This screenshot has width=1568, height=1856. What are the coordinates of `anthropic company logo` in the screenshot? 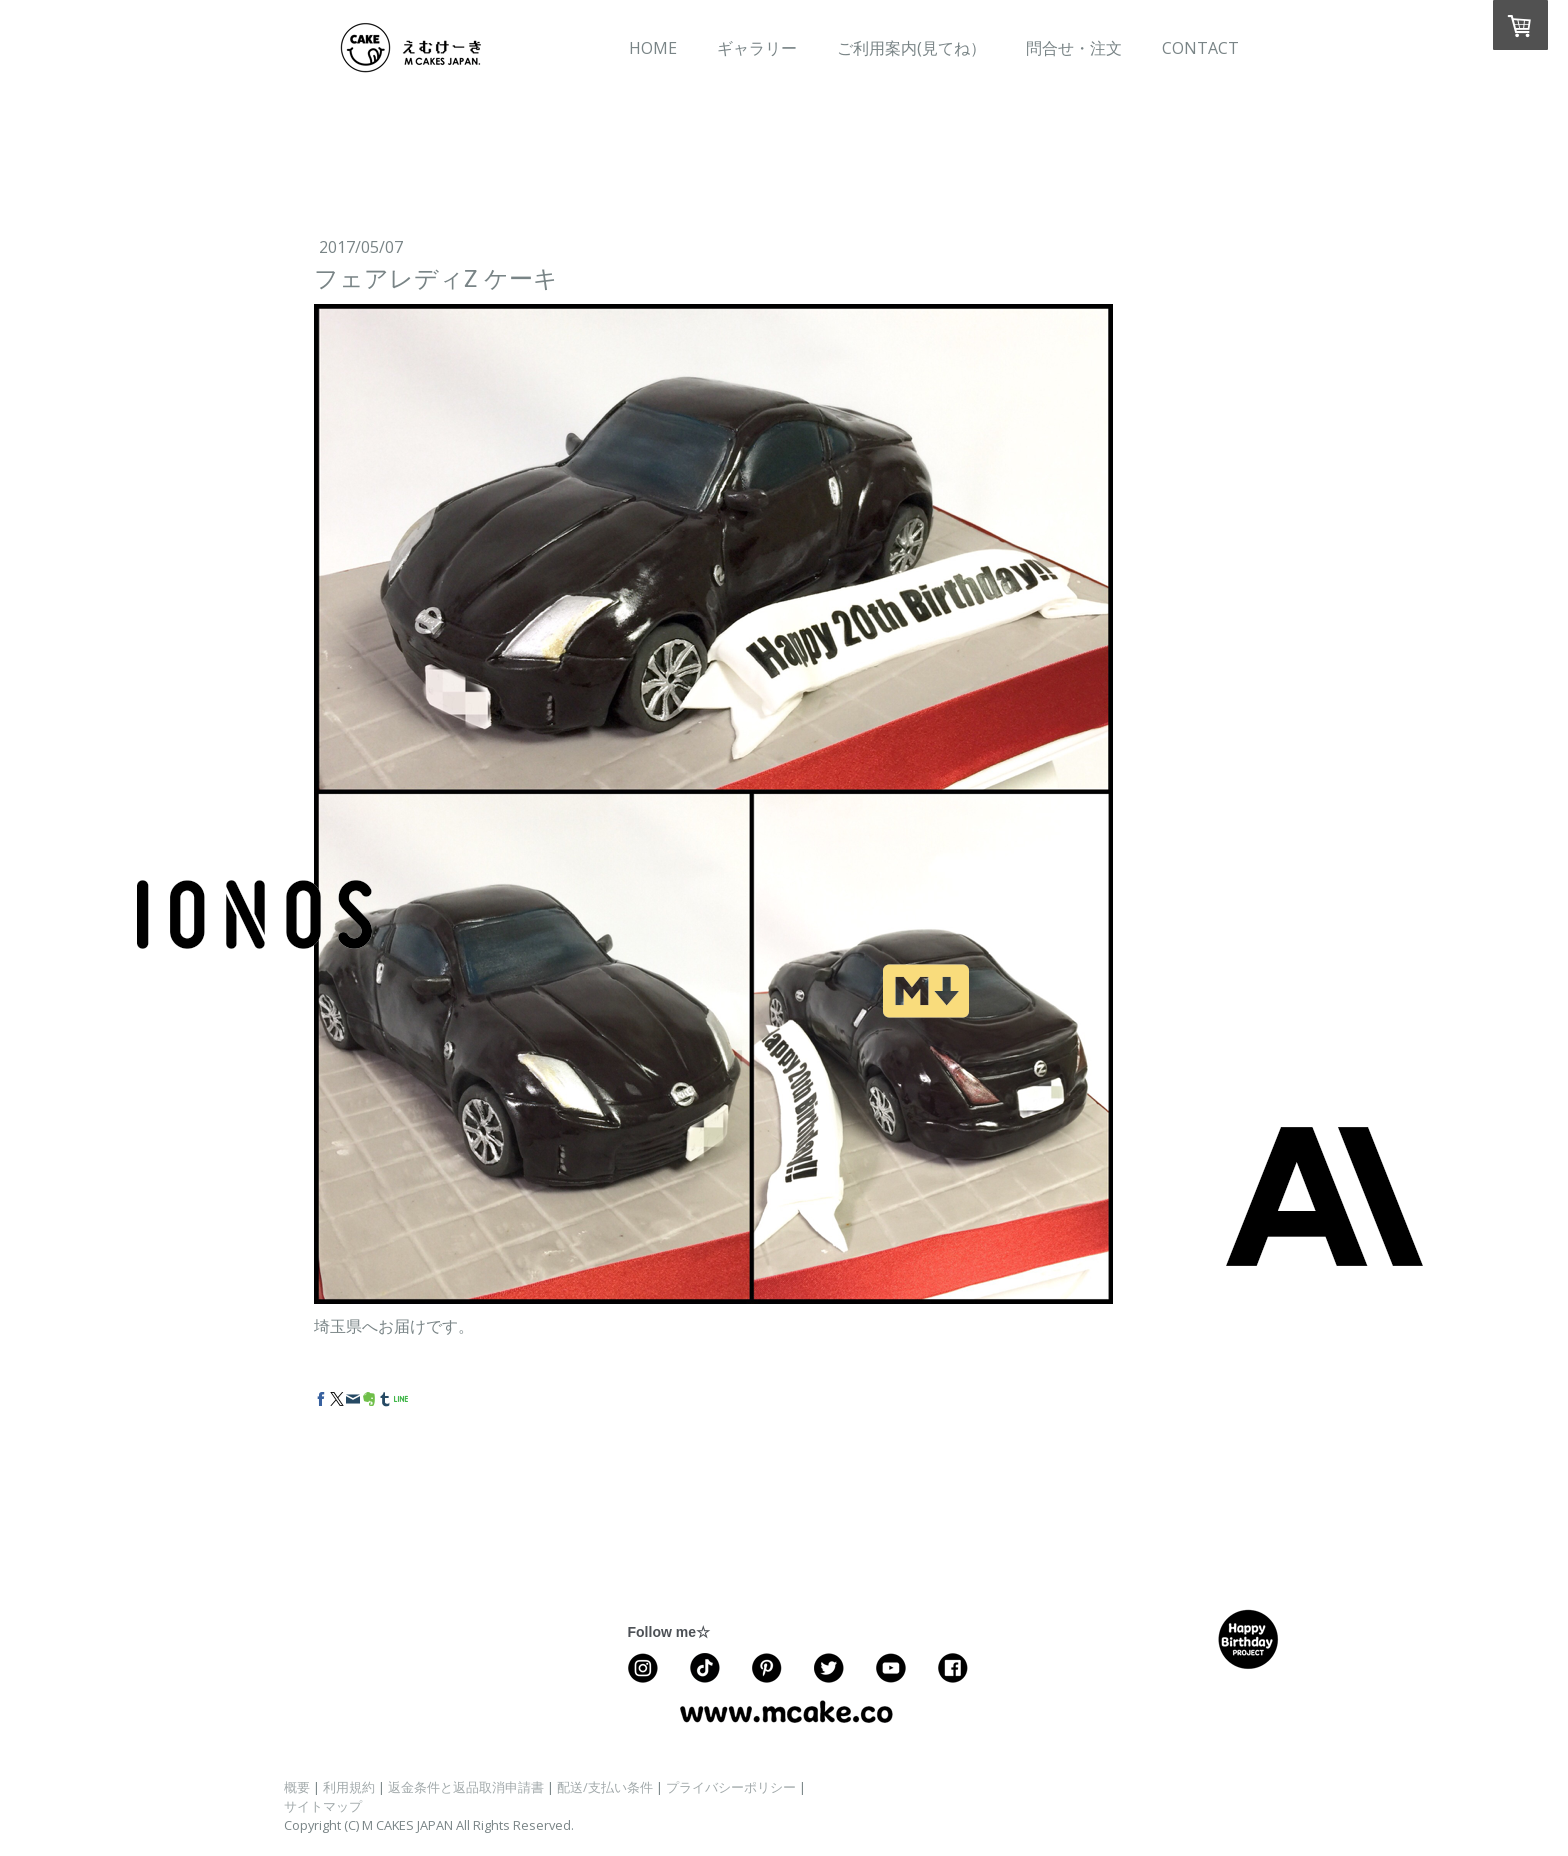 It's located at (1324, 1196).